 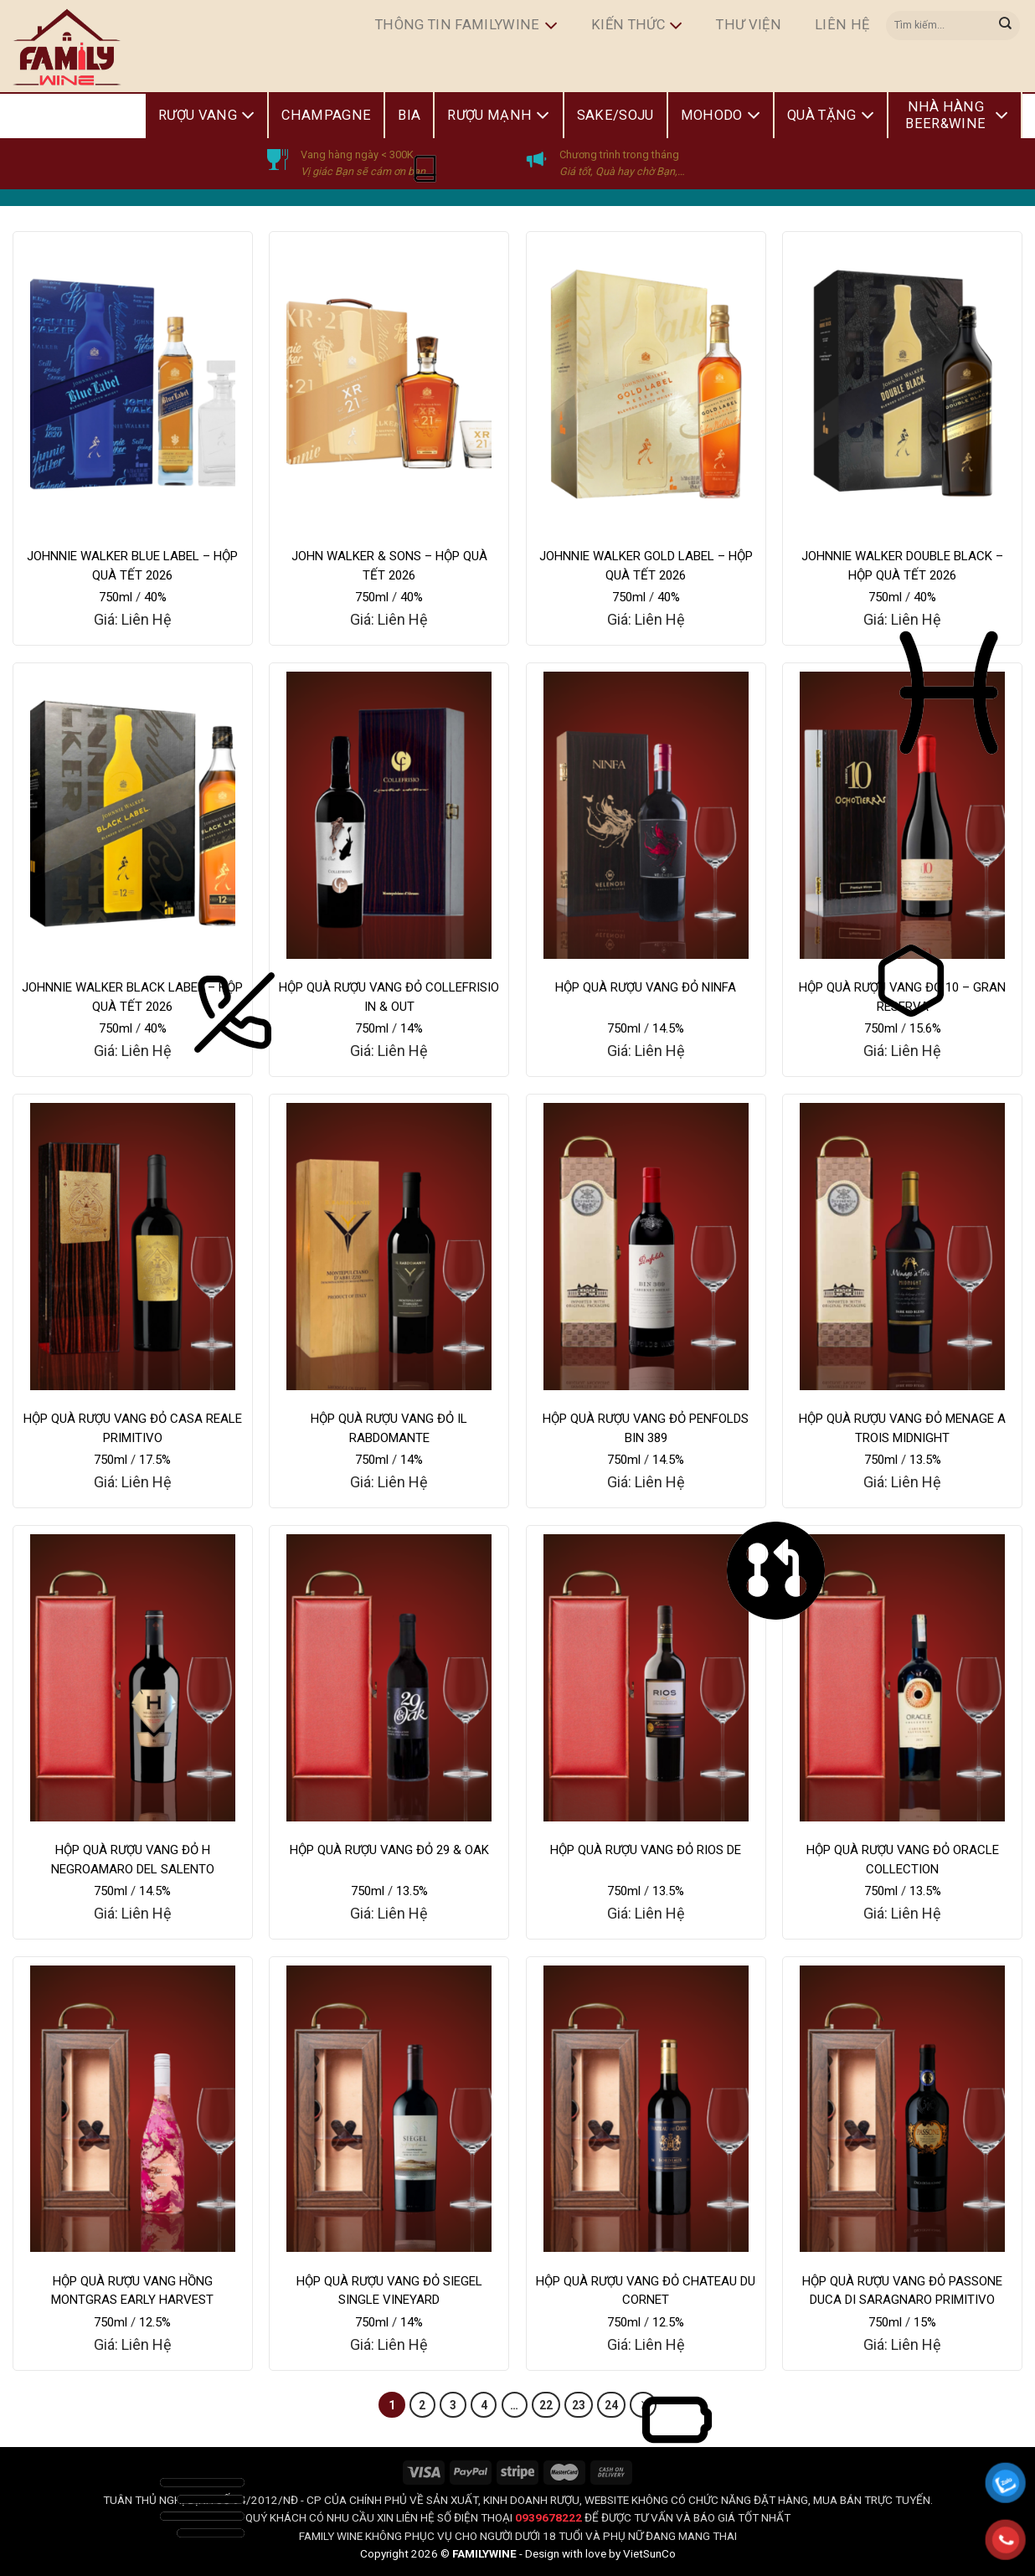 I want to click on indicates current battery level, so click(x=677, y=2419).